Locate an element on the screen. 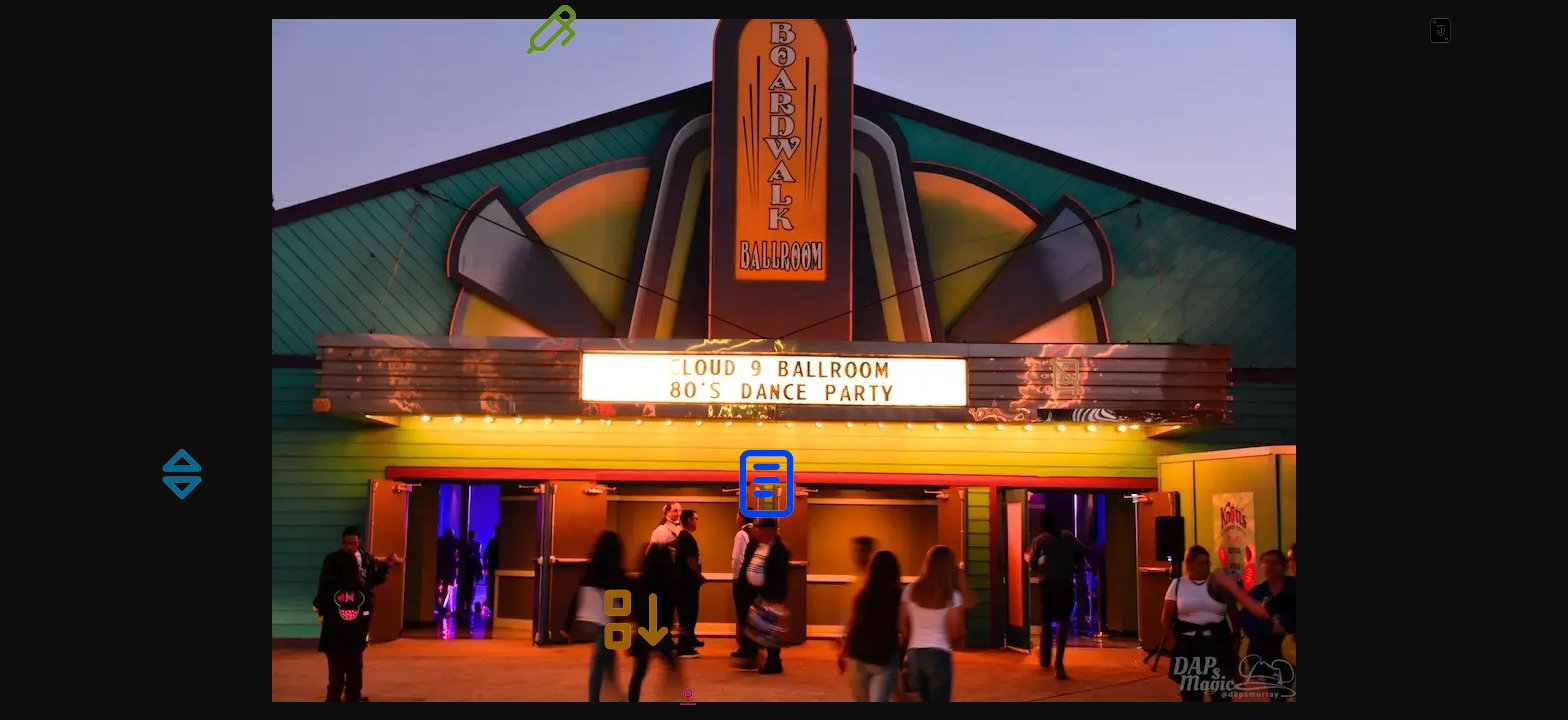 Image resolution: width=1568 pixels, height=720 pixels. edit or write content is located at coordinates (550, 31).